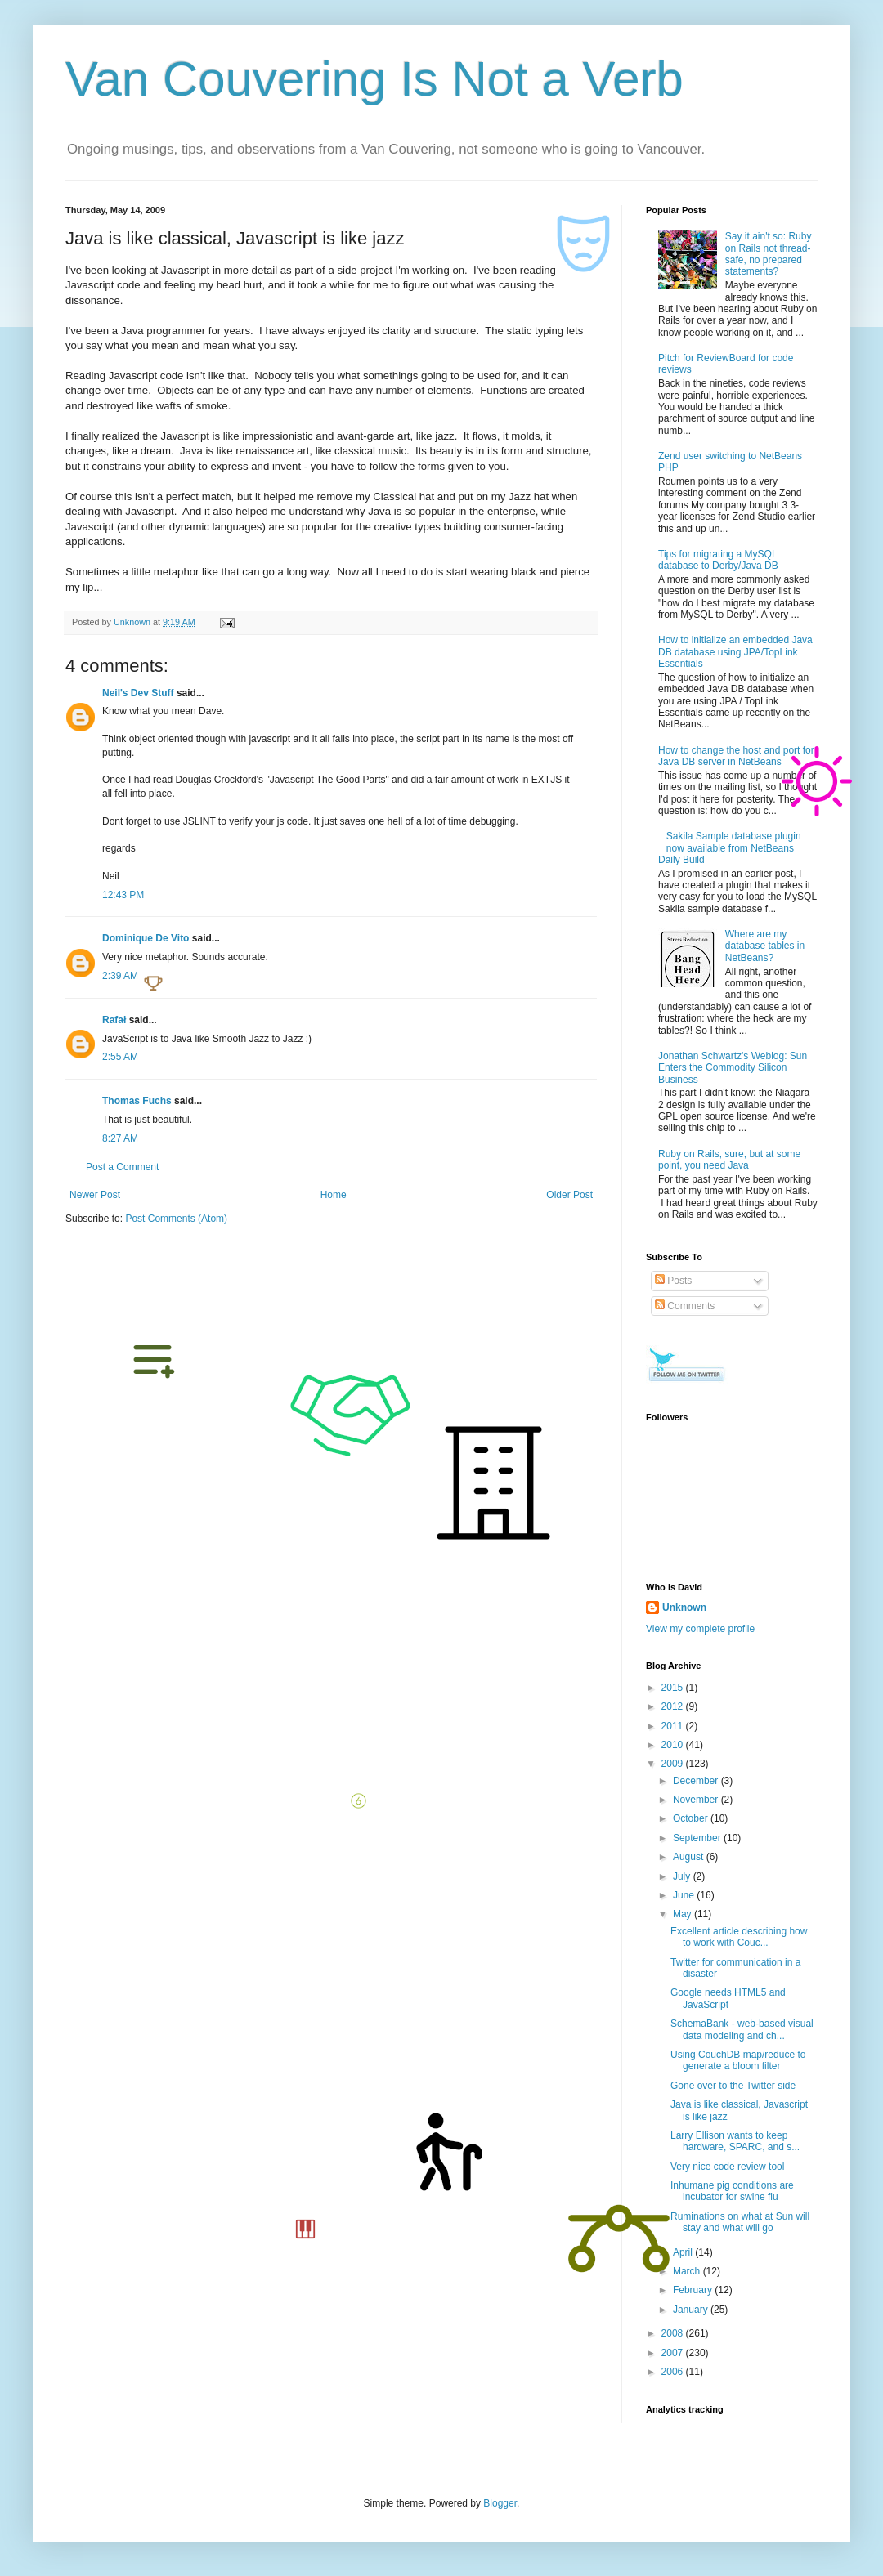 Image resolution: width=883 pixels, height=2576 pixels. I want to click on switch to light mode, so click(817, 781).